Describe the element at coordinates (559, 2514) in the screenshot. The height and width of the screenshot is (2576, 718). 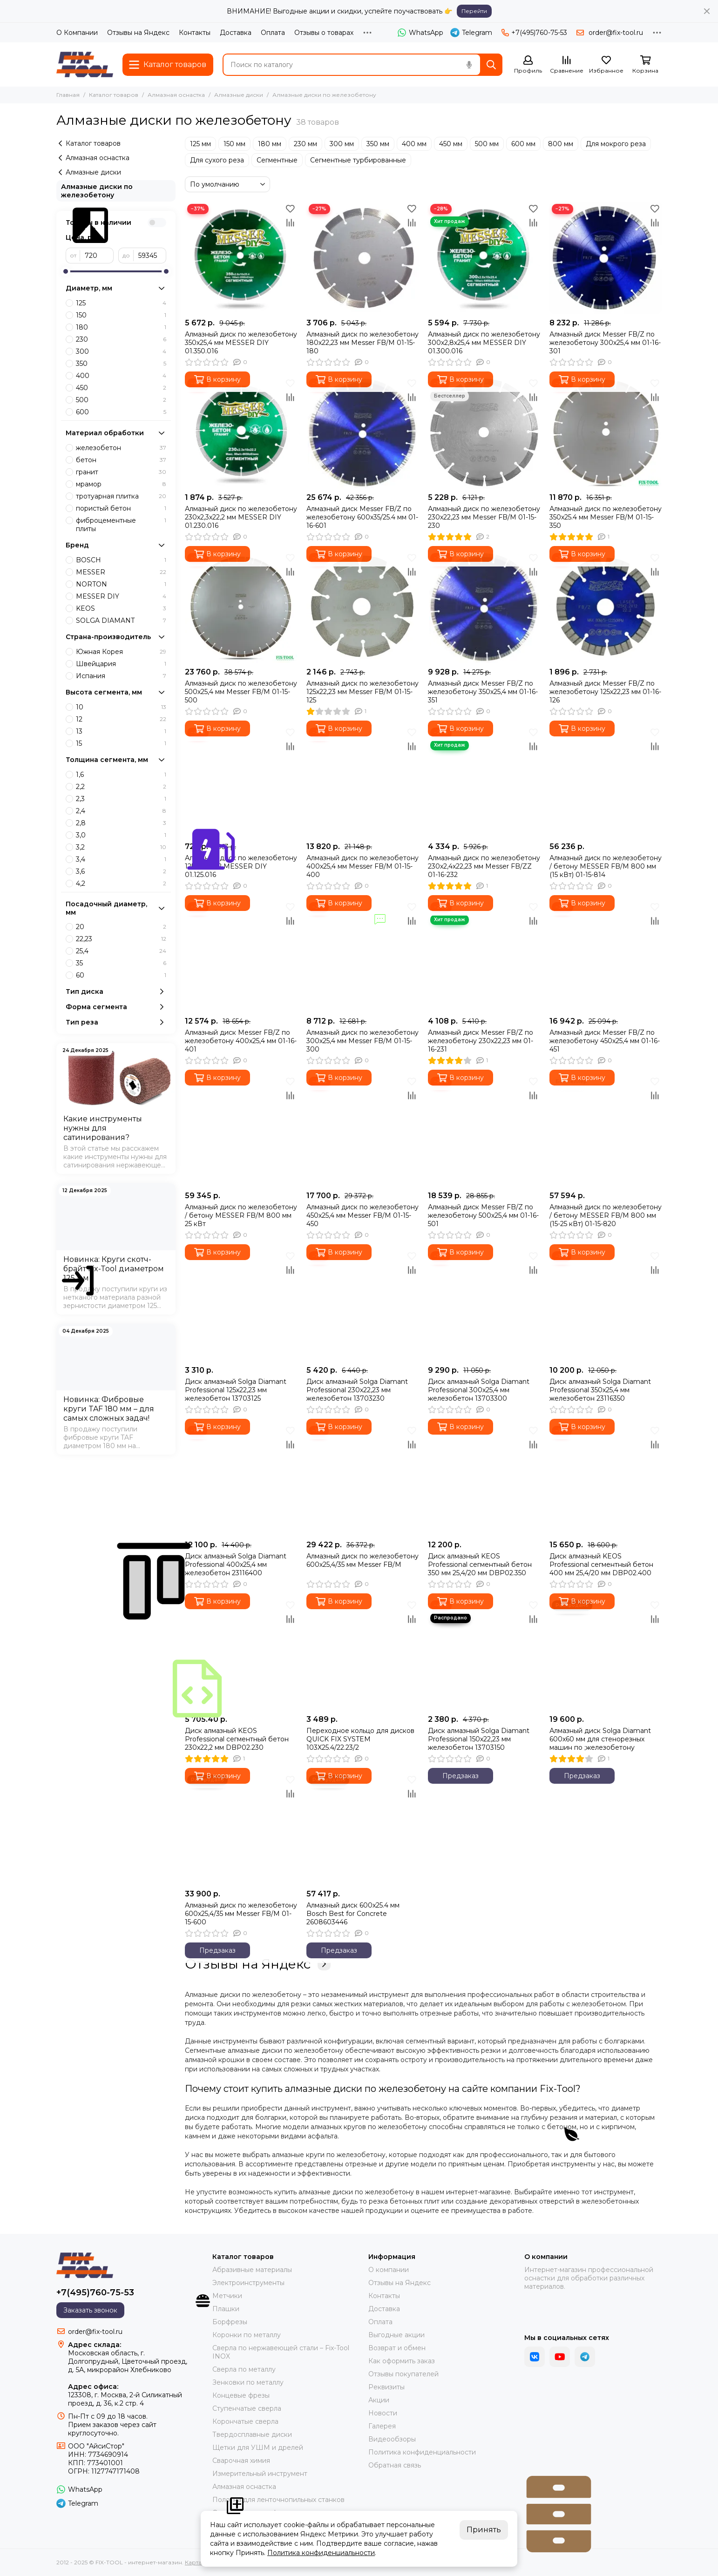
I see `browse furniture or home decor items` at that location.